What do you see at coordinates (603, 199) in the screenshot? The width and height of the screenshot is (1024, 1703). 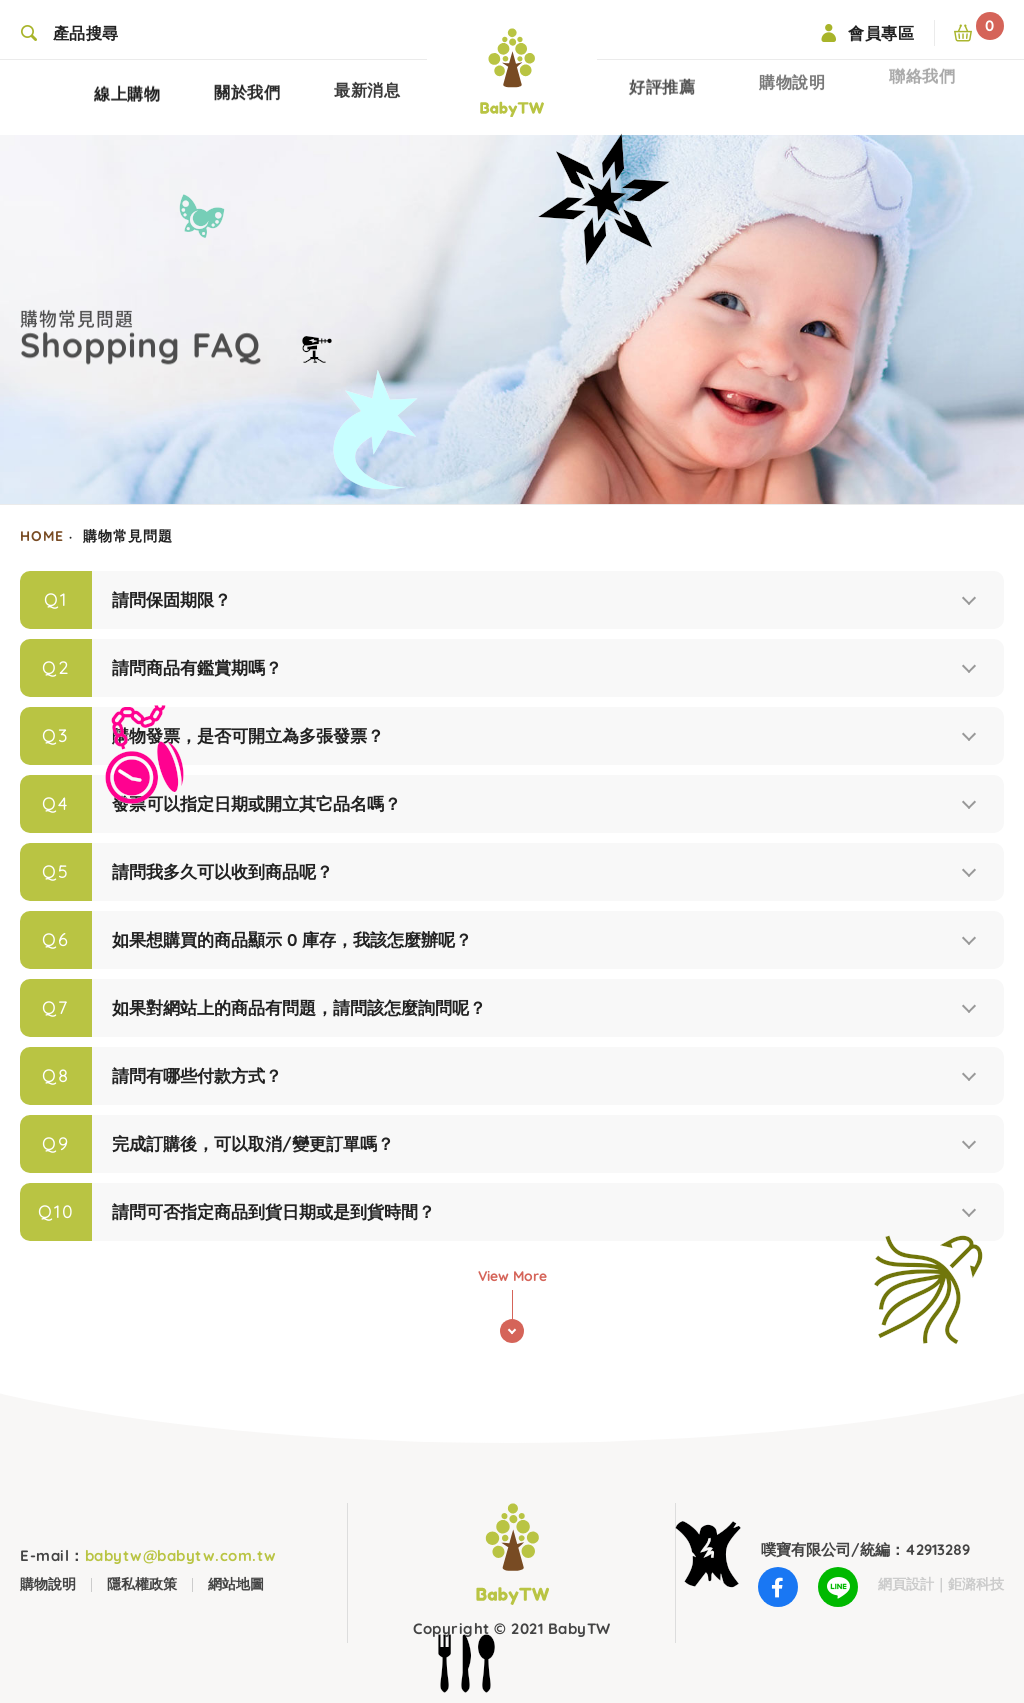 I see `mark item as favorite` at bounding box center [603, 199].